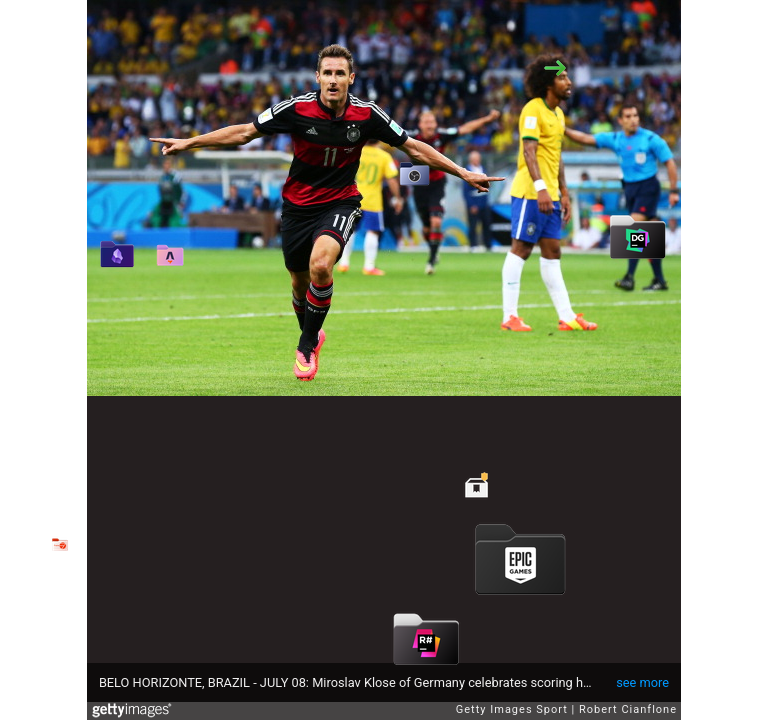 Image resolution: width=768 pixels, height=720 pixels. I want to click on open astro project folder, so click(170, 256).